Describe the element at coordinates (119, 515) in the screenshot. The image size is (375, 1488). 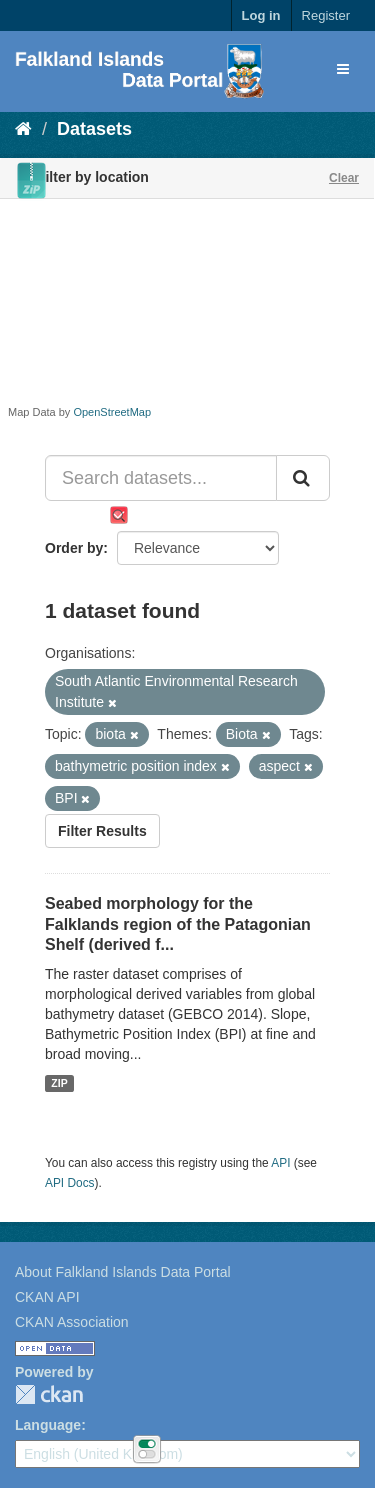
I see `open system configuration tool` at that location.